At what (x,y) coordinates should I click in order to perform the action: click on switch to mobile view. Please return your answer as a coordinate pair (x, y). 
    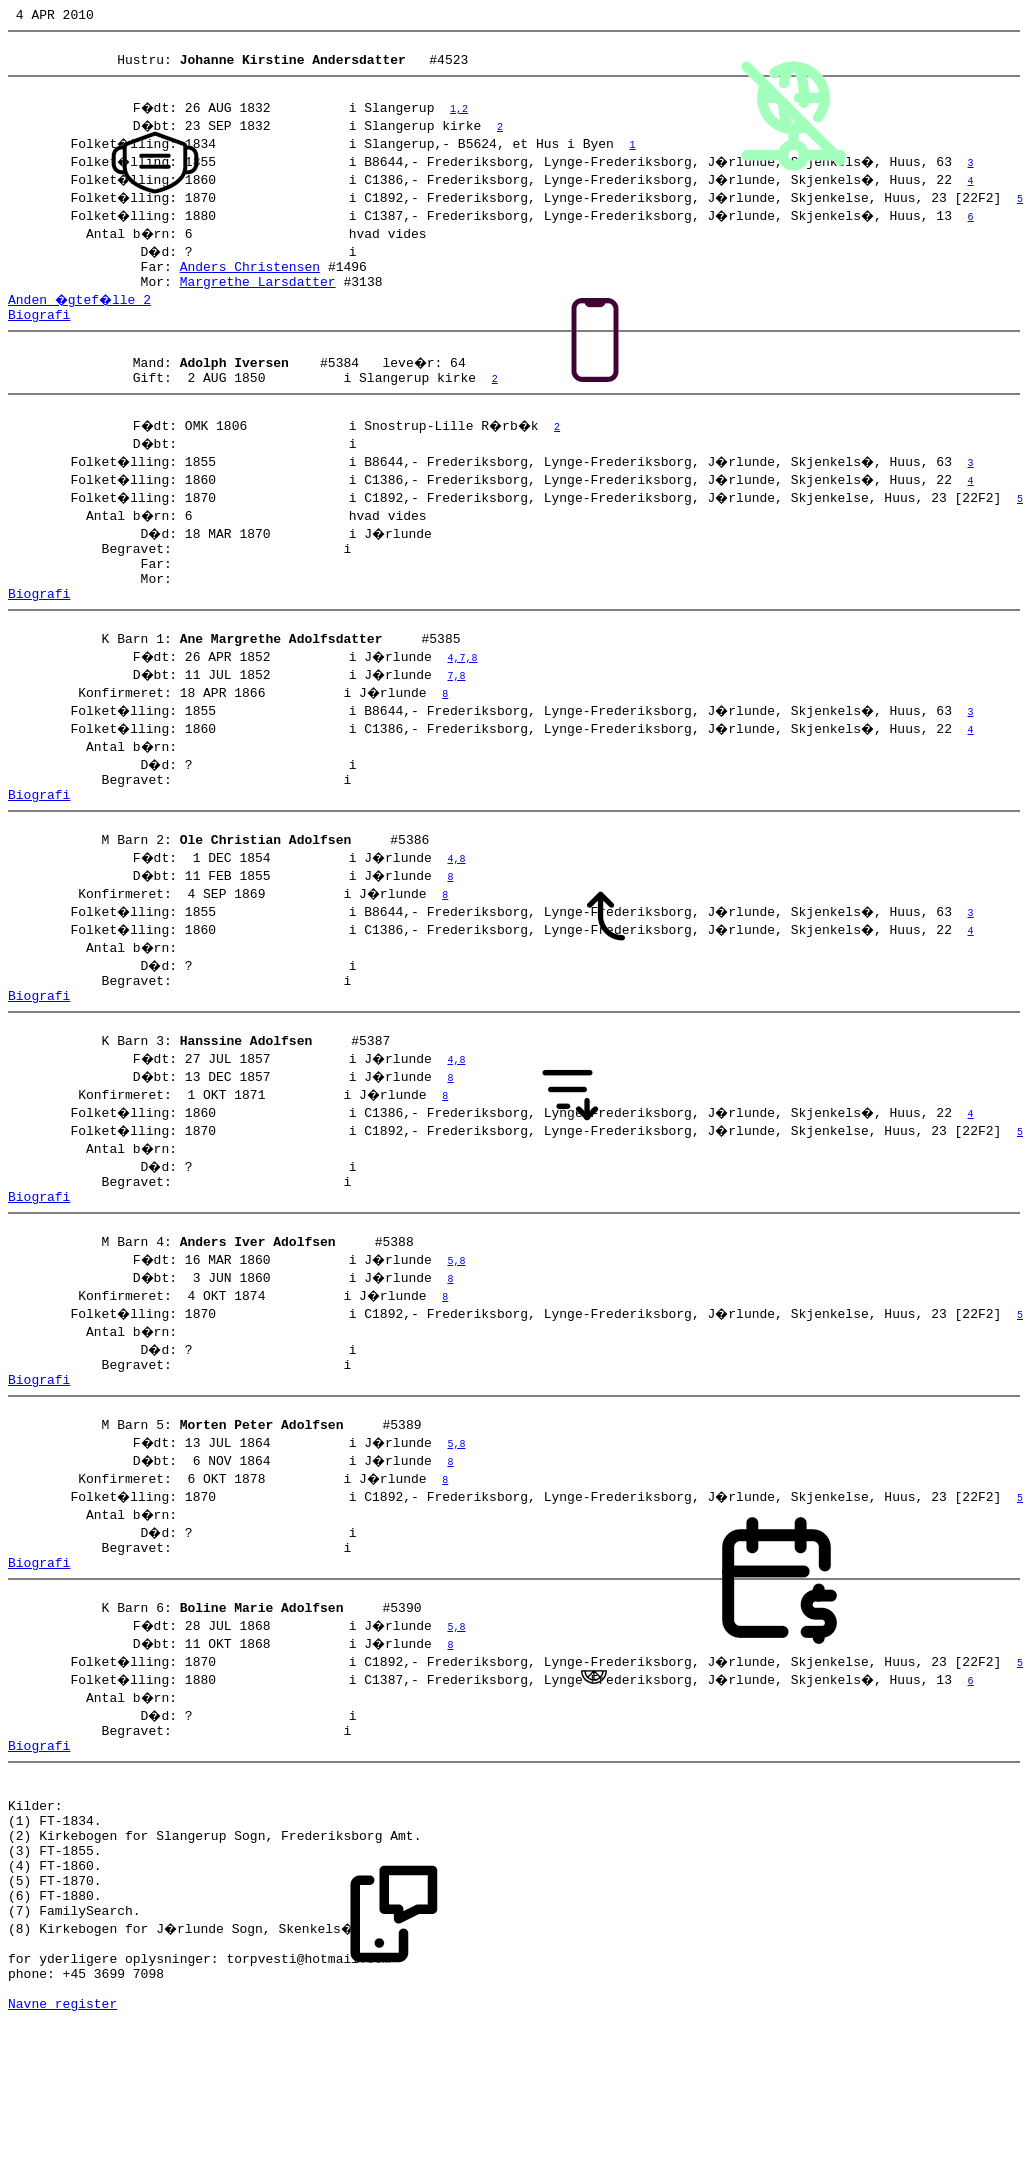
    Looking at the image, I should click on (595, 340).